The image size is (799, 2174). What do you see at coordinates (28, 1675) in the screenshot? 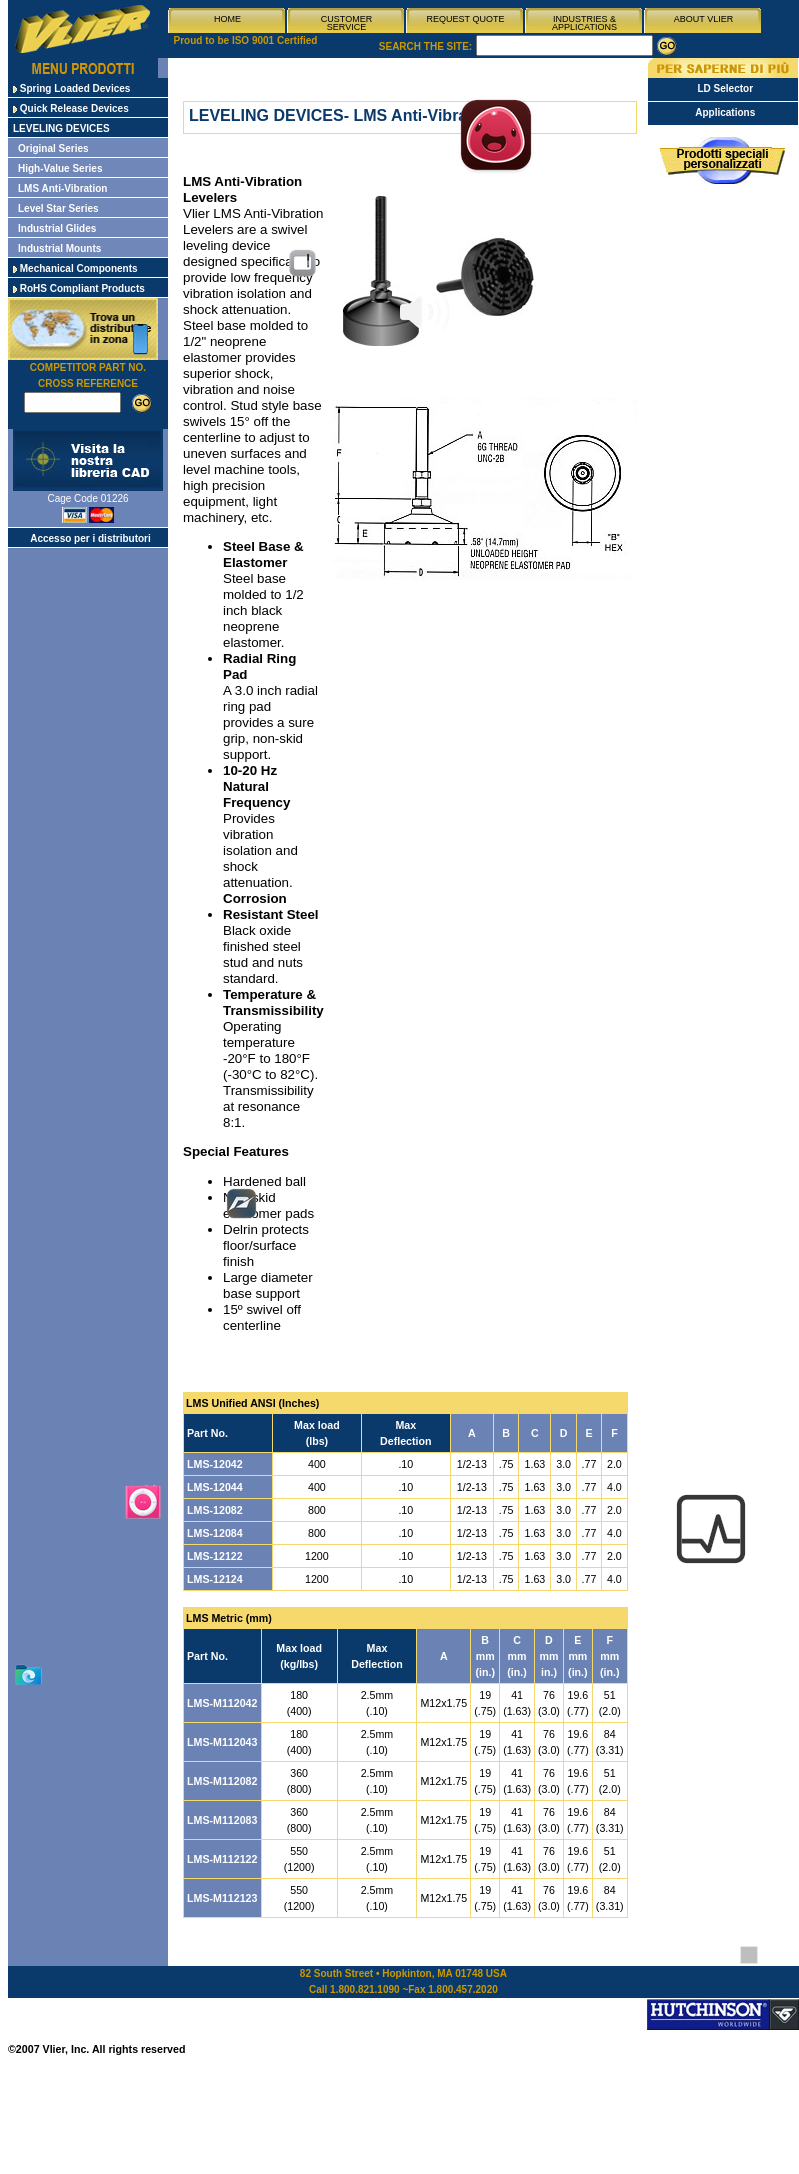
I see `open folder containing Microsoft Edge browser files` at bounding box center [28, 1675].